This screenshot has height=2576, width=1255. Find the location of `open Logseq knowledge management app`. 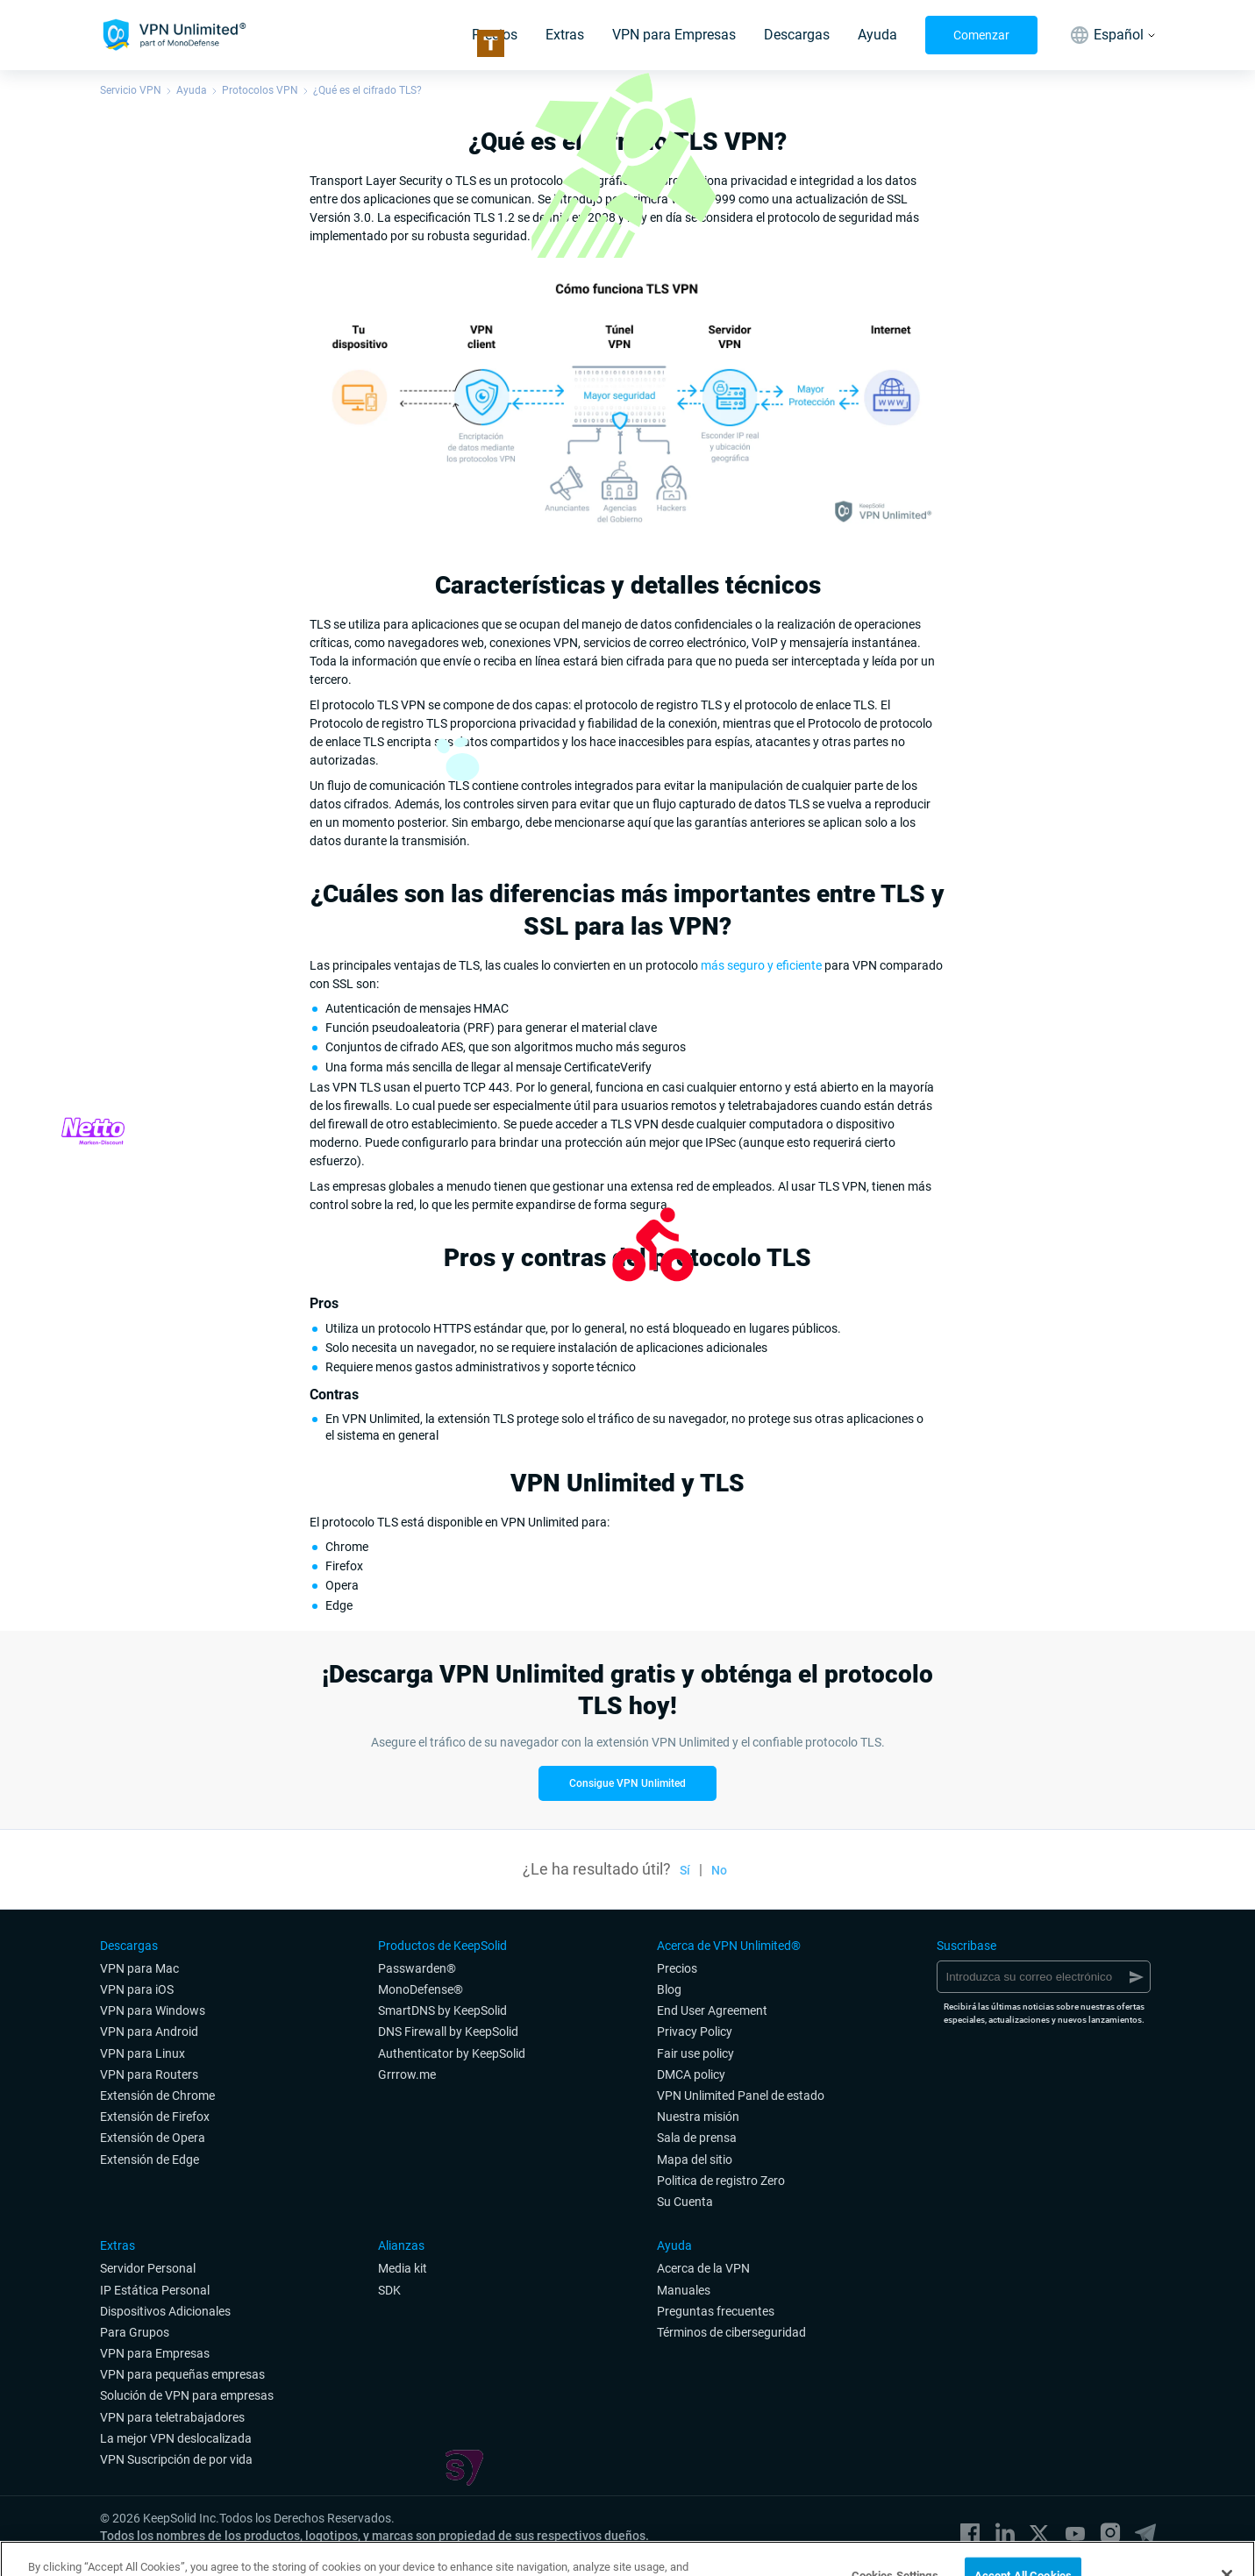

open Logseq knowledge management app is located at coordinates (458, 759).